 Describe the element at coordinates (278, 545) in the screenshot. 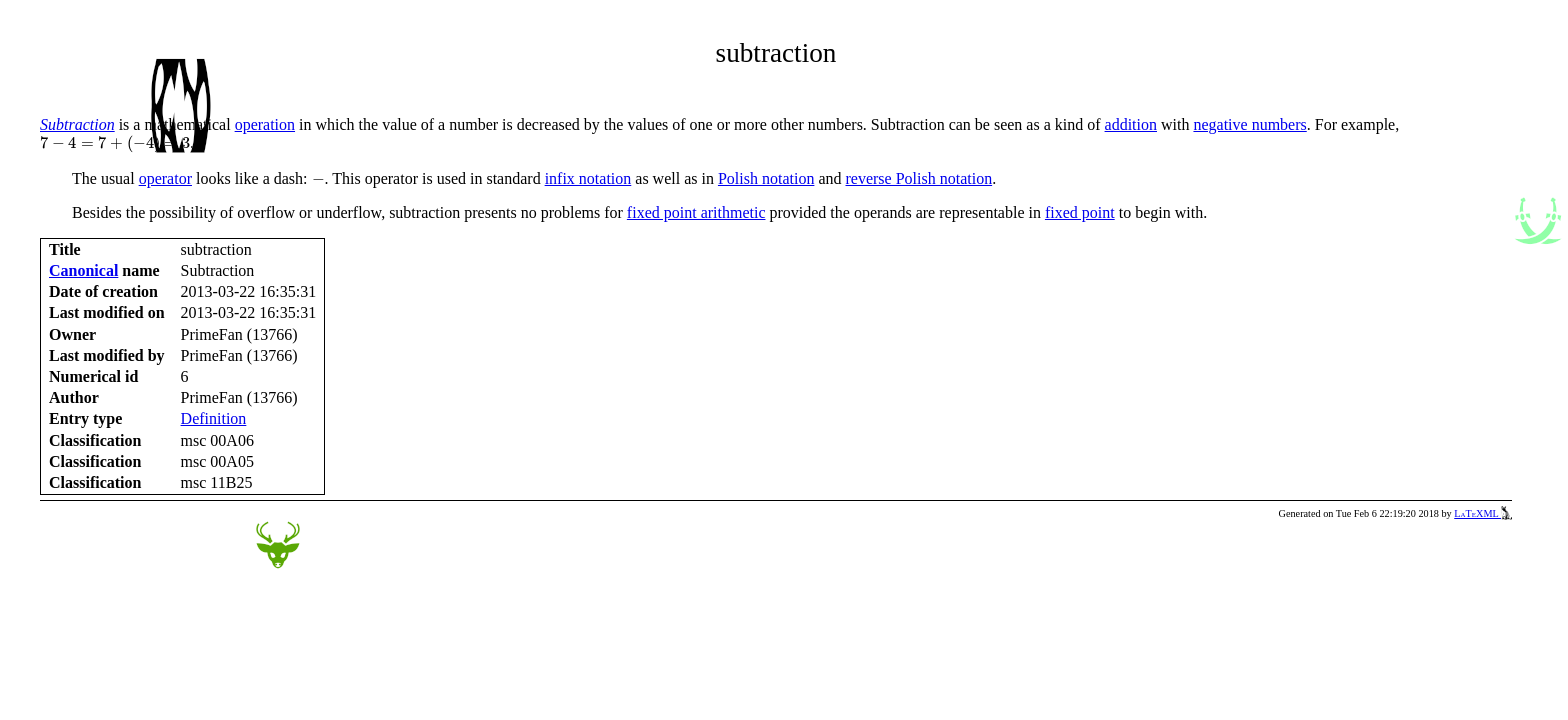

I see `wildlife or hunting game category` at that location.